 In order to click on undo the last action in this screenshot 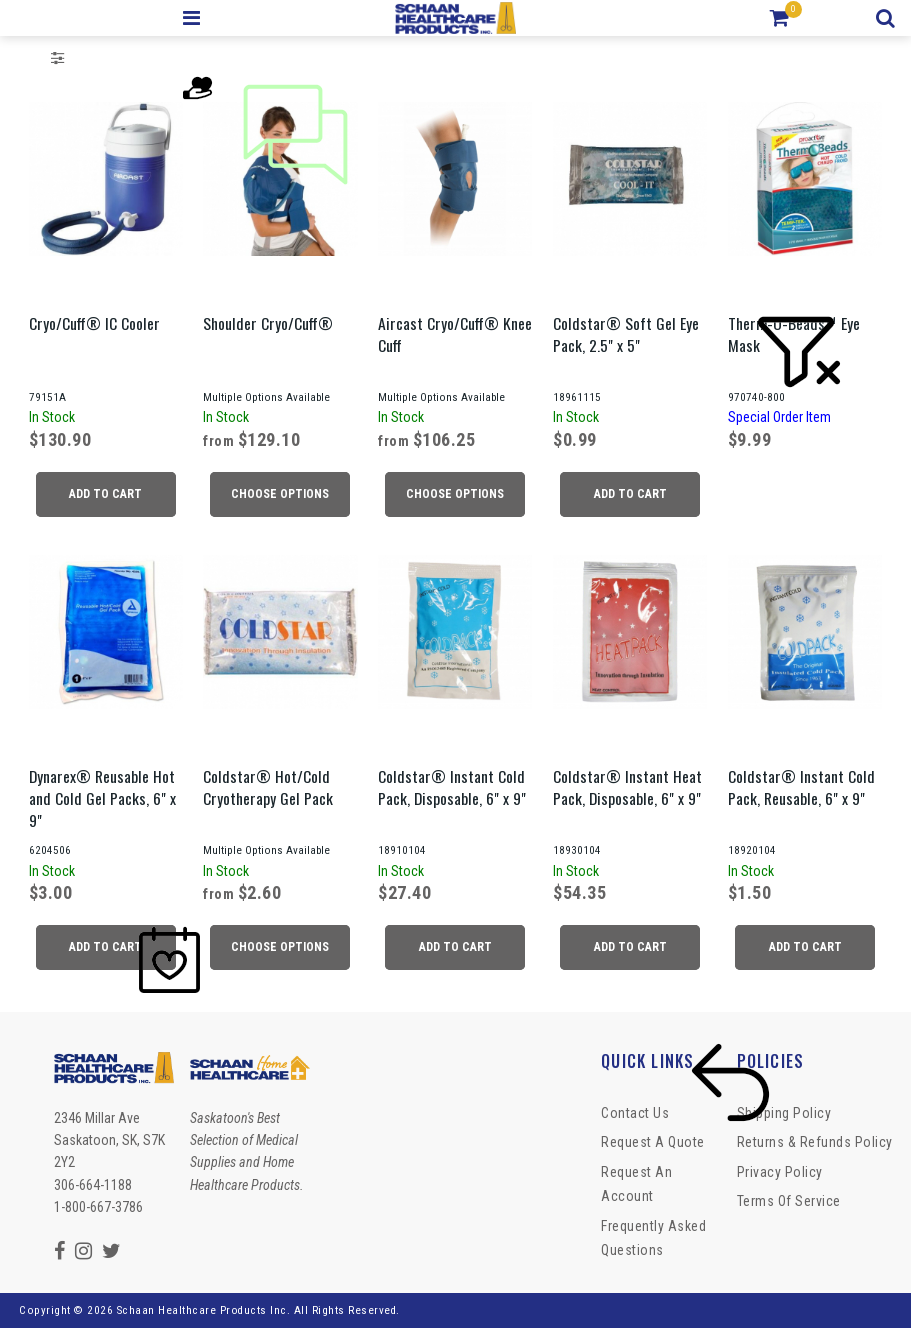, I will do `click(730, 1082)`.